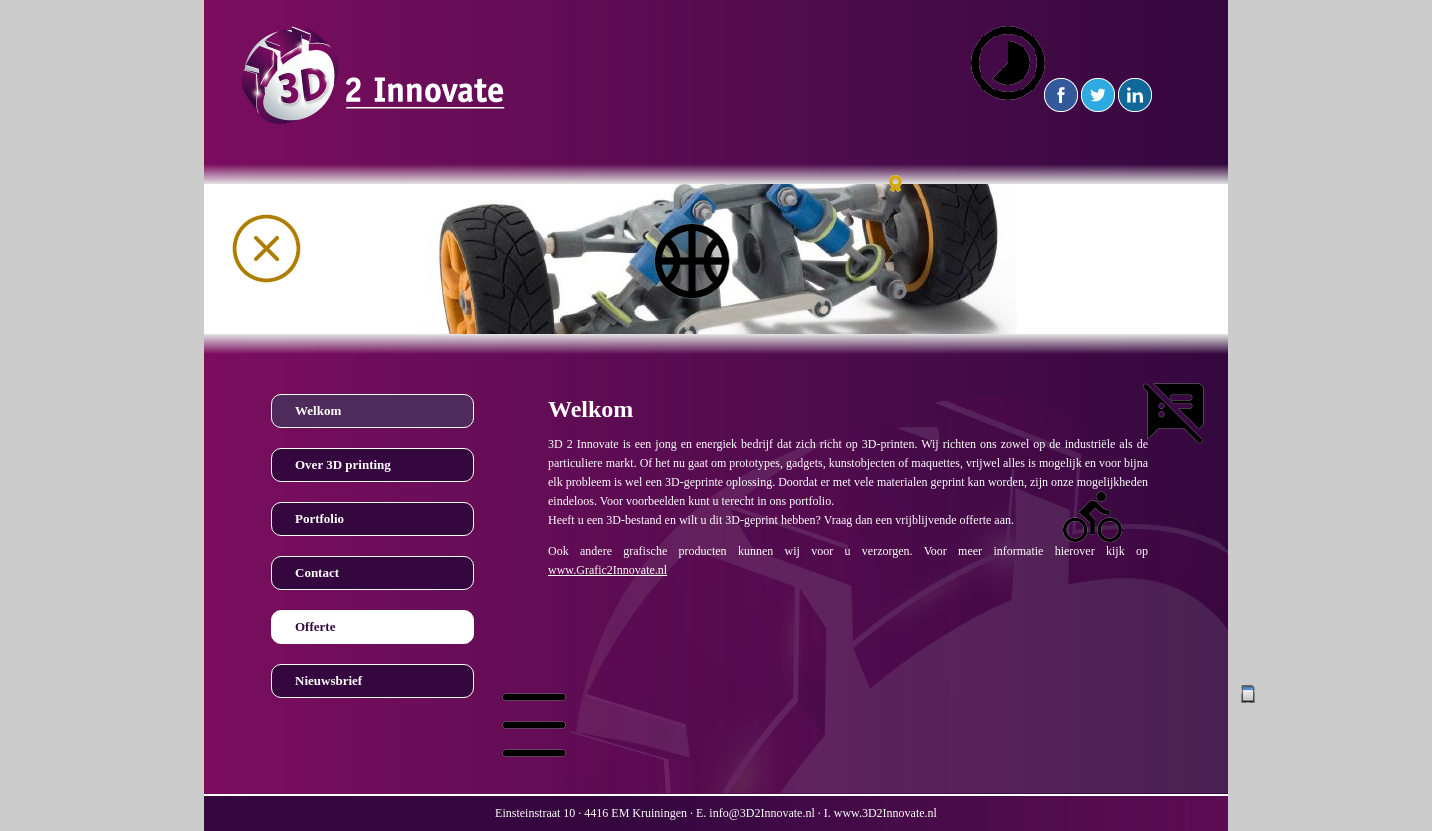 The width and height of the screenshot is (1432, 831). What do you see at coordinates (1248, 694) in the screenshot?
I see `access SD card or memory card storage` at bounding box center [1248, 694].